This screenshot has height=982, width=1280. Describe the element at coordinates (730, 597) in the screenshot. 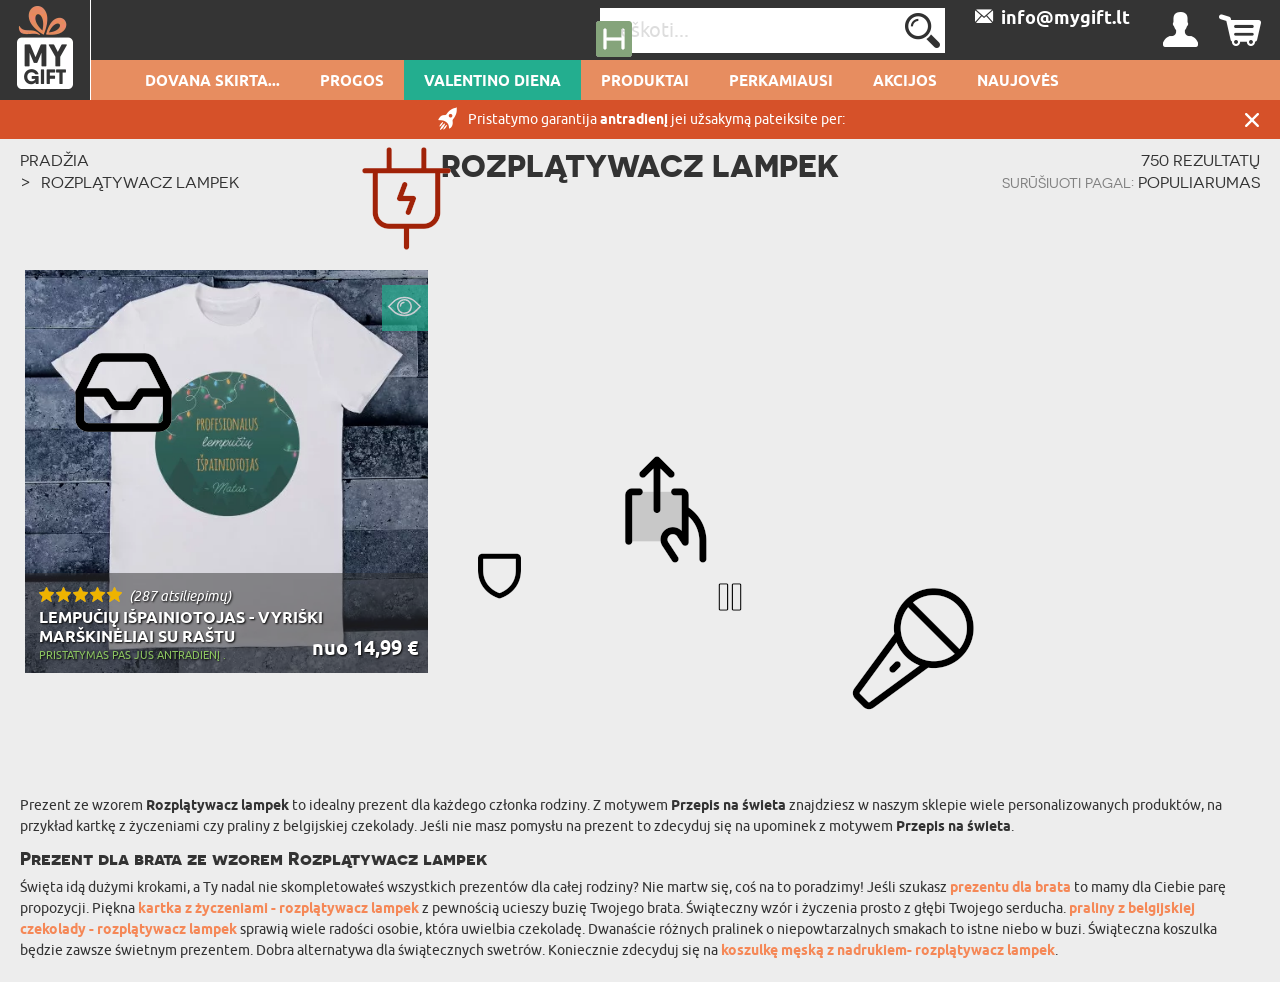

I see `switch to column view layout` at that location.